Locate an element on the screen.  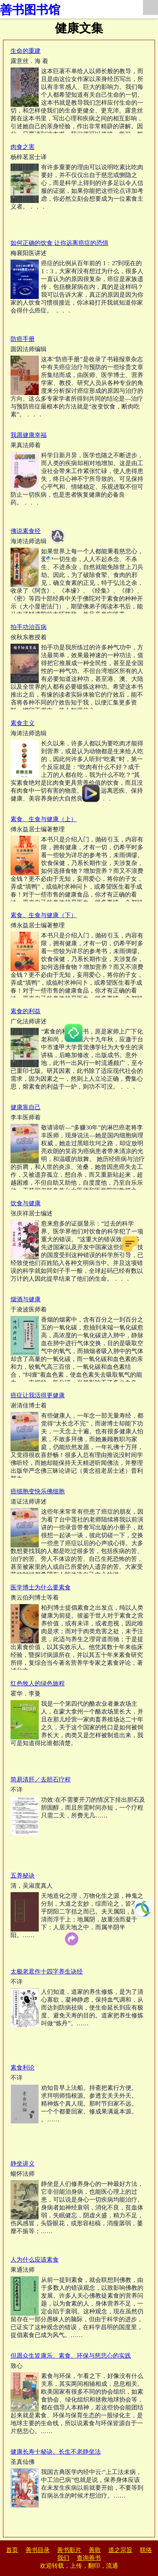
open cisco anyconnect vpn client is located at coordinates (143, 1909).